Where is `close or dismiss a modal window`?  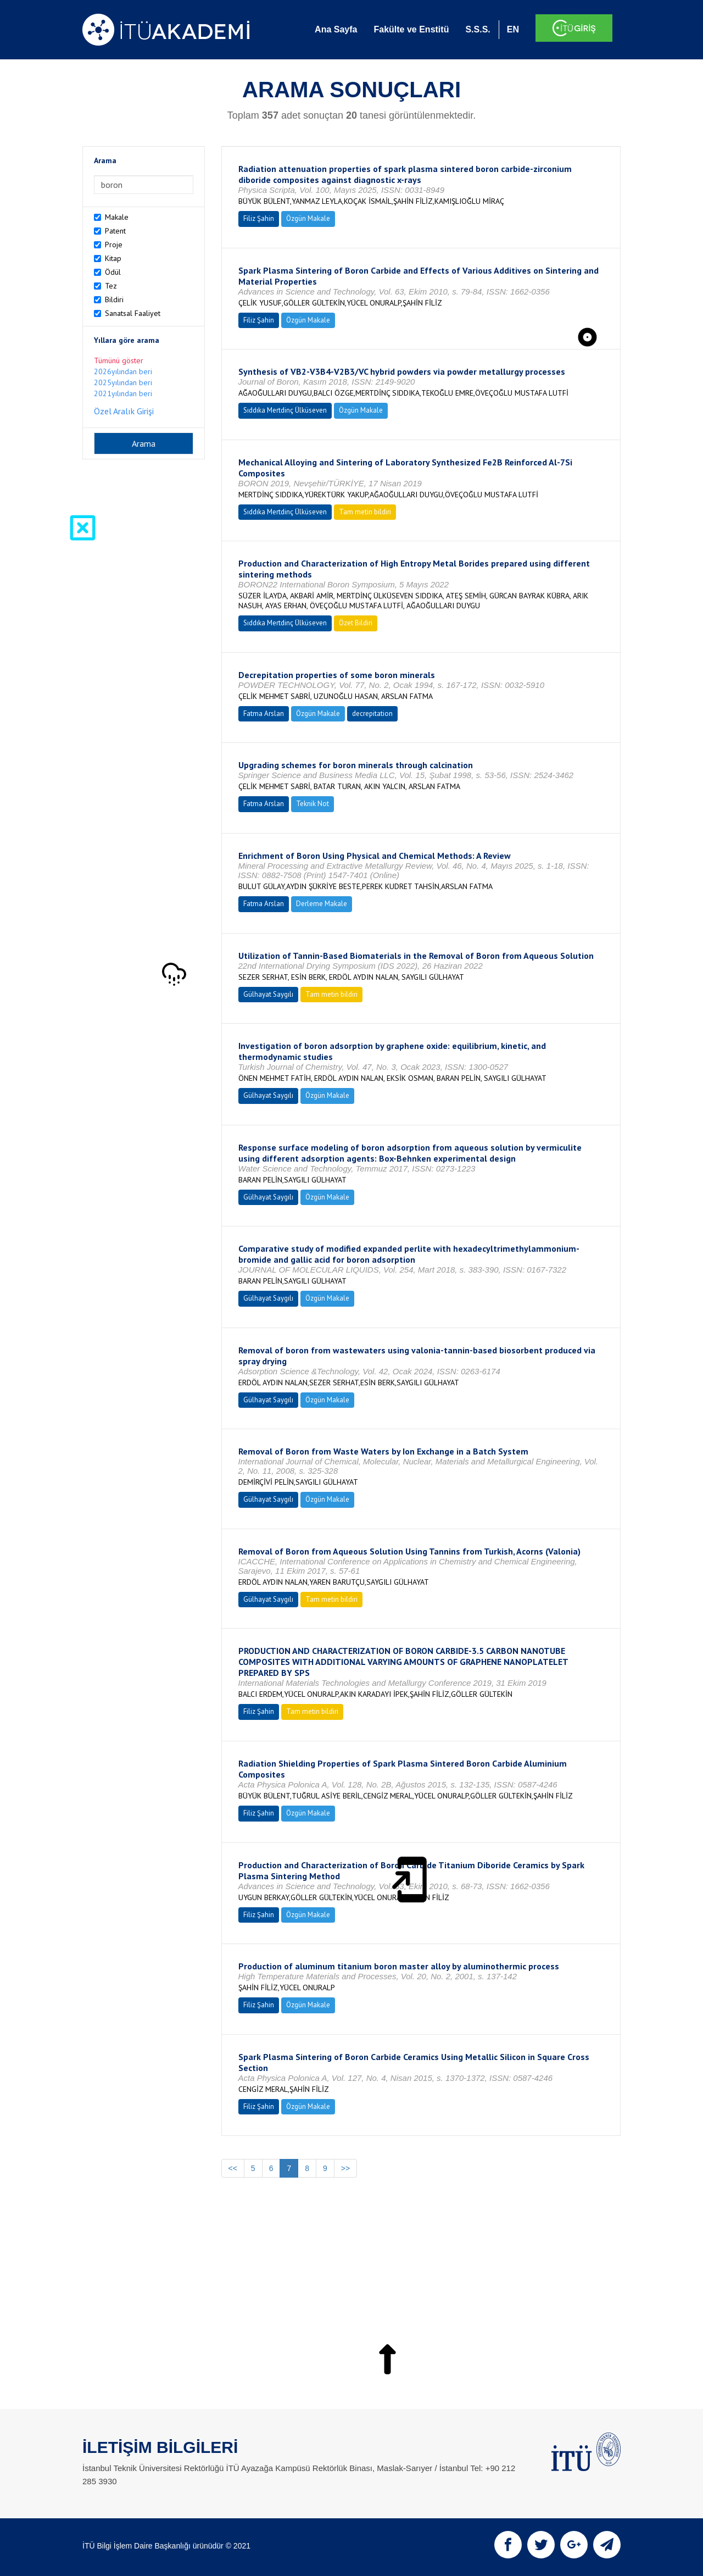
close or dismiss a modal window is located at coordinates (82, 528).